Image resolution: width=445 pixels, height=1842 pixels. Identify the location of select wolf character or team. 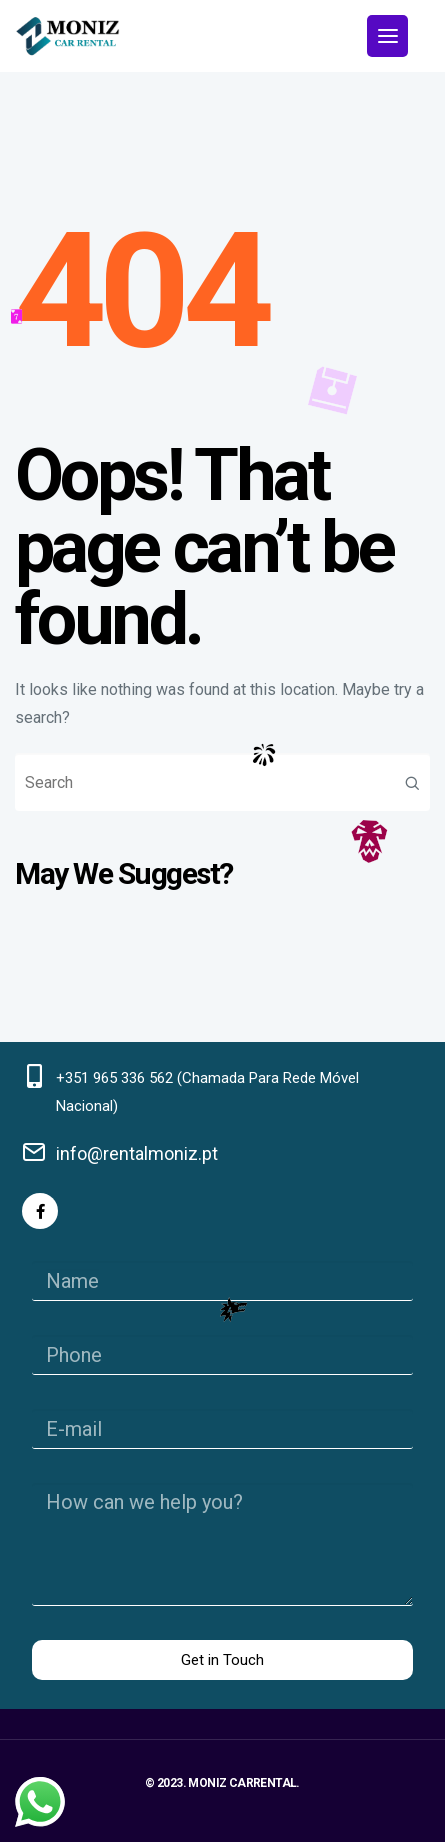
(233, 1309).